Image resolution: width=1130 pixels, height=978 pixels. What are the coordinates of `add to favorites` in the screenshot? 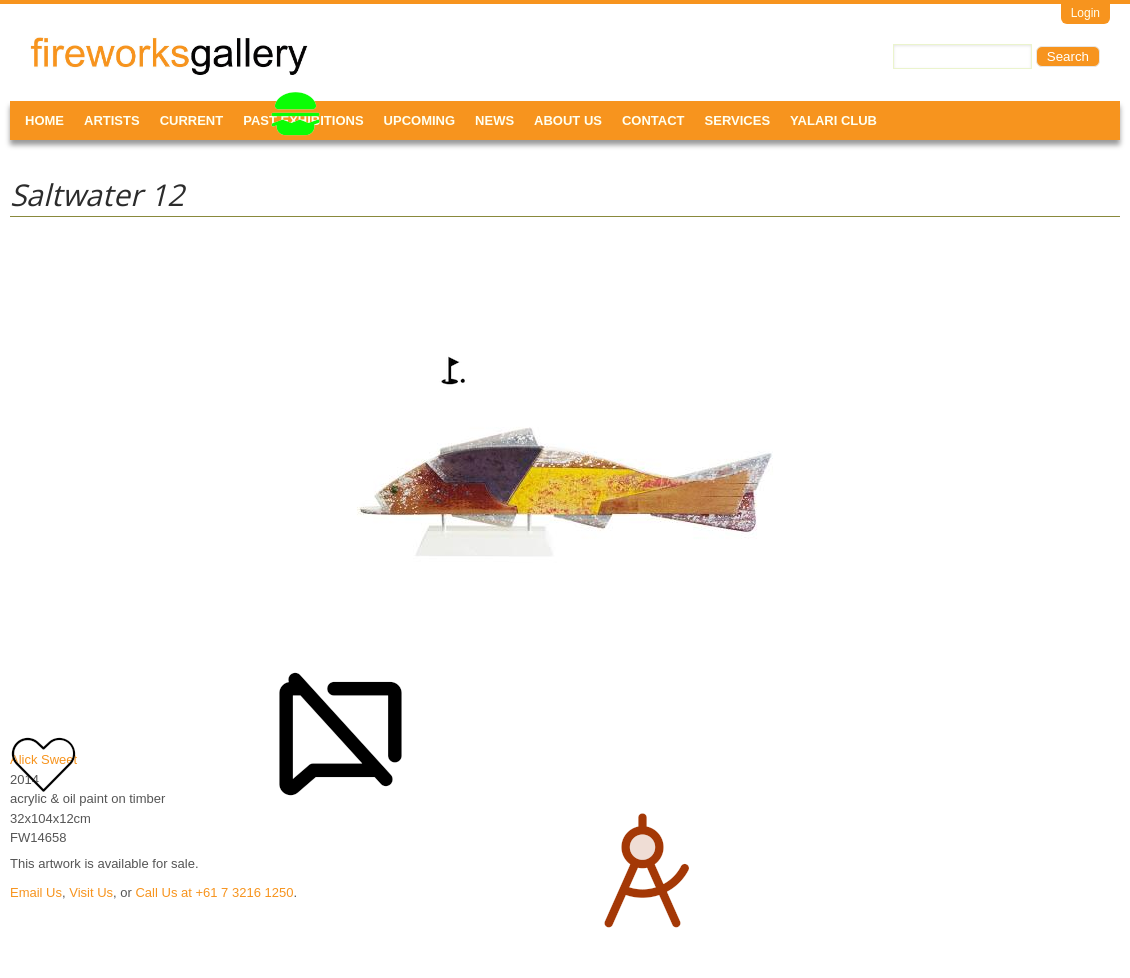 It's located at (43, 762).